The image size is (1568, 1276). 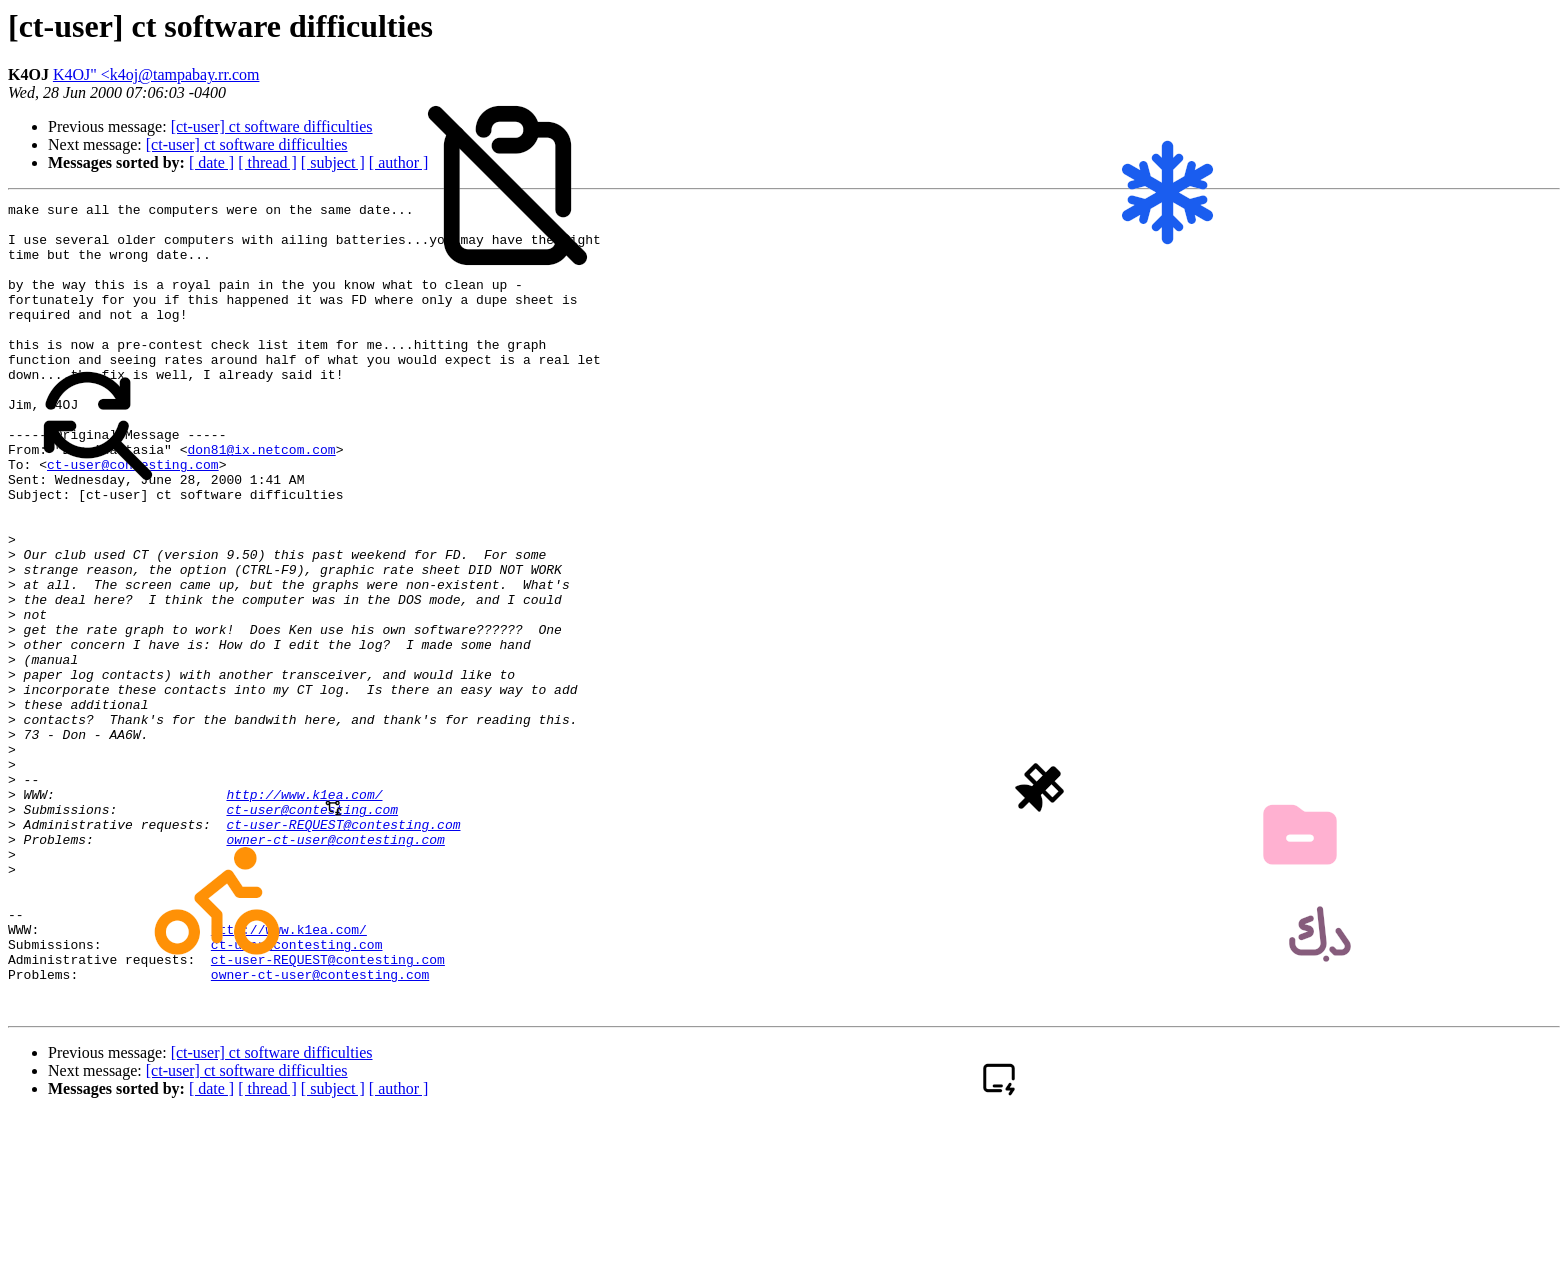 I want to click on tablet charging in landscape mode, so click(x=999, y=1078).